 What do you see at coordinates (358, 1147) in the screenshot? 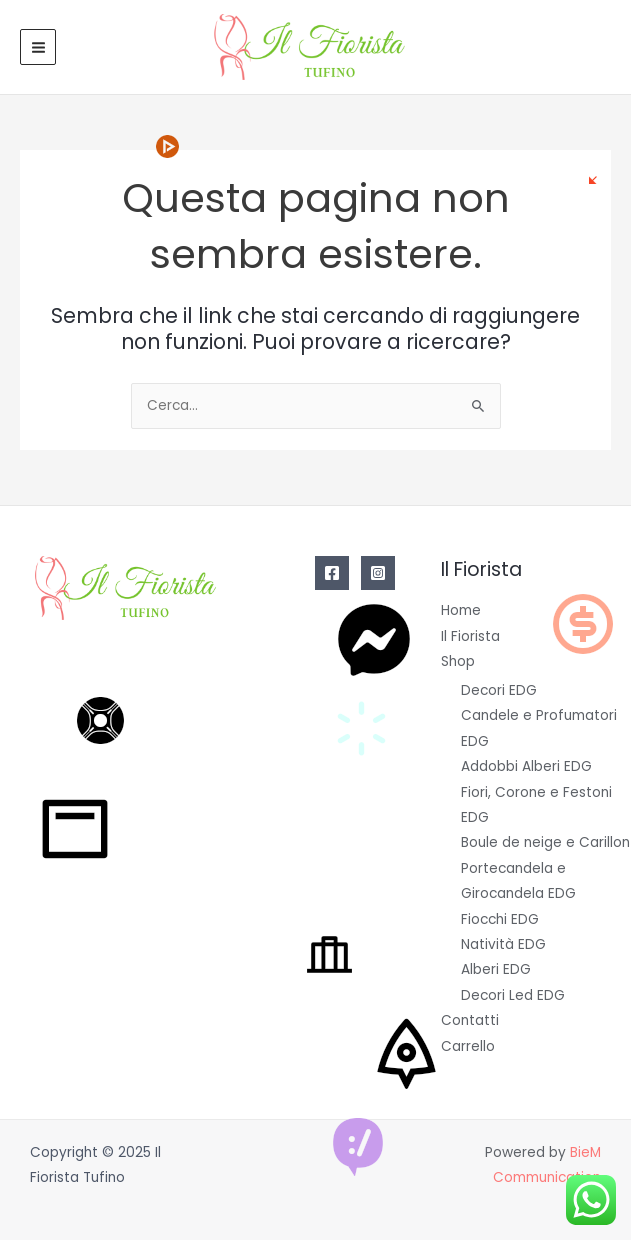
I see `open the devRant app` at bounding box center [358, 1147].